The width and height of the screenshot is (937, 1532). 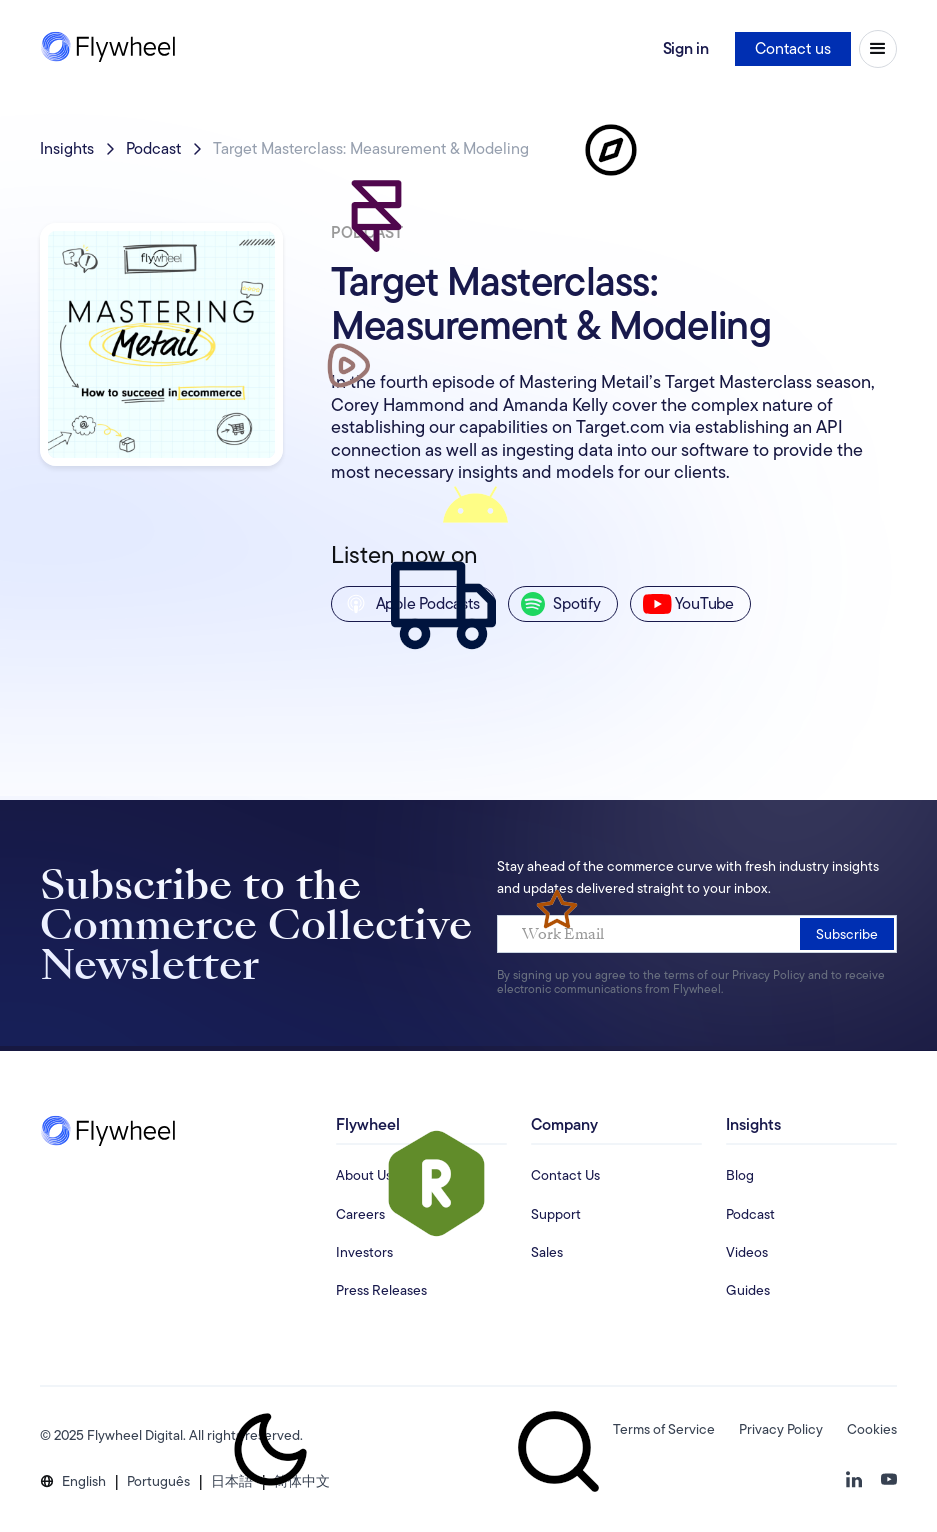 I want to click on toggle dark mode or night theme, so click(x=270, y=1449).